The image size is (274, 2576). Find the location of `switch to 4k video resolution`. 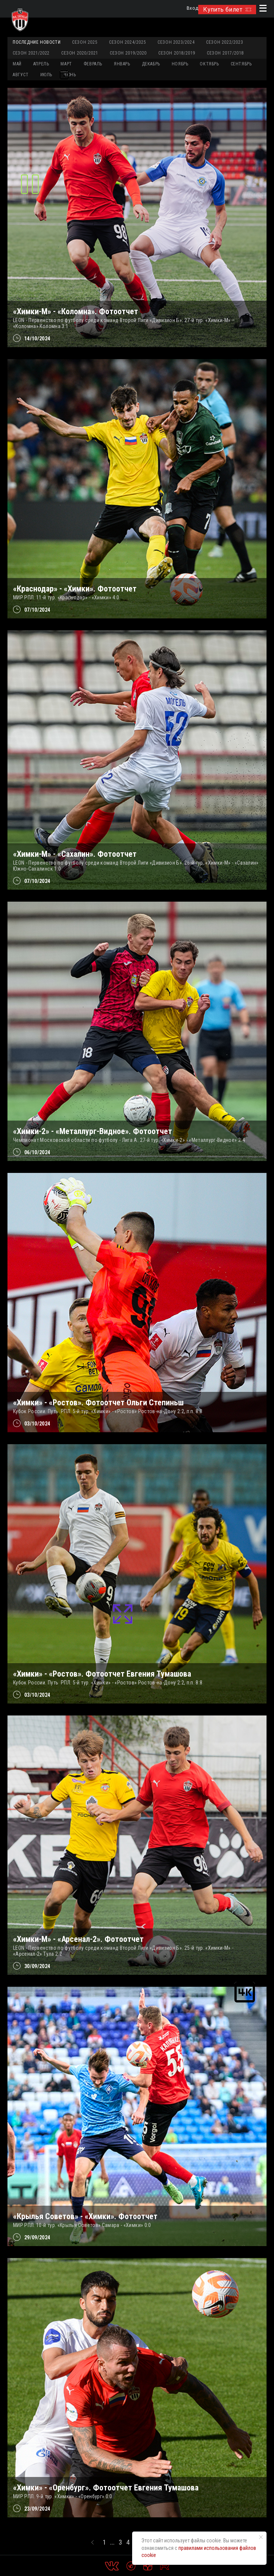

switch to 4k video resolution is located at coordinates (245, 1992).